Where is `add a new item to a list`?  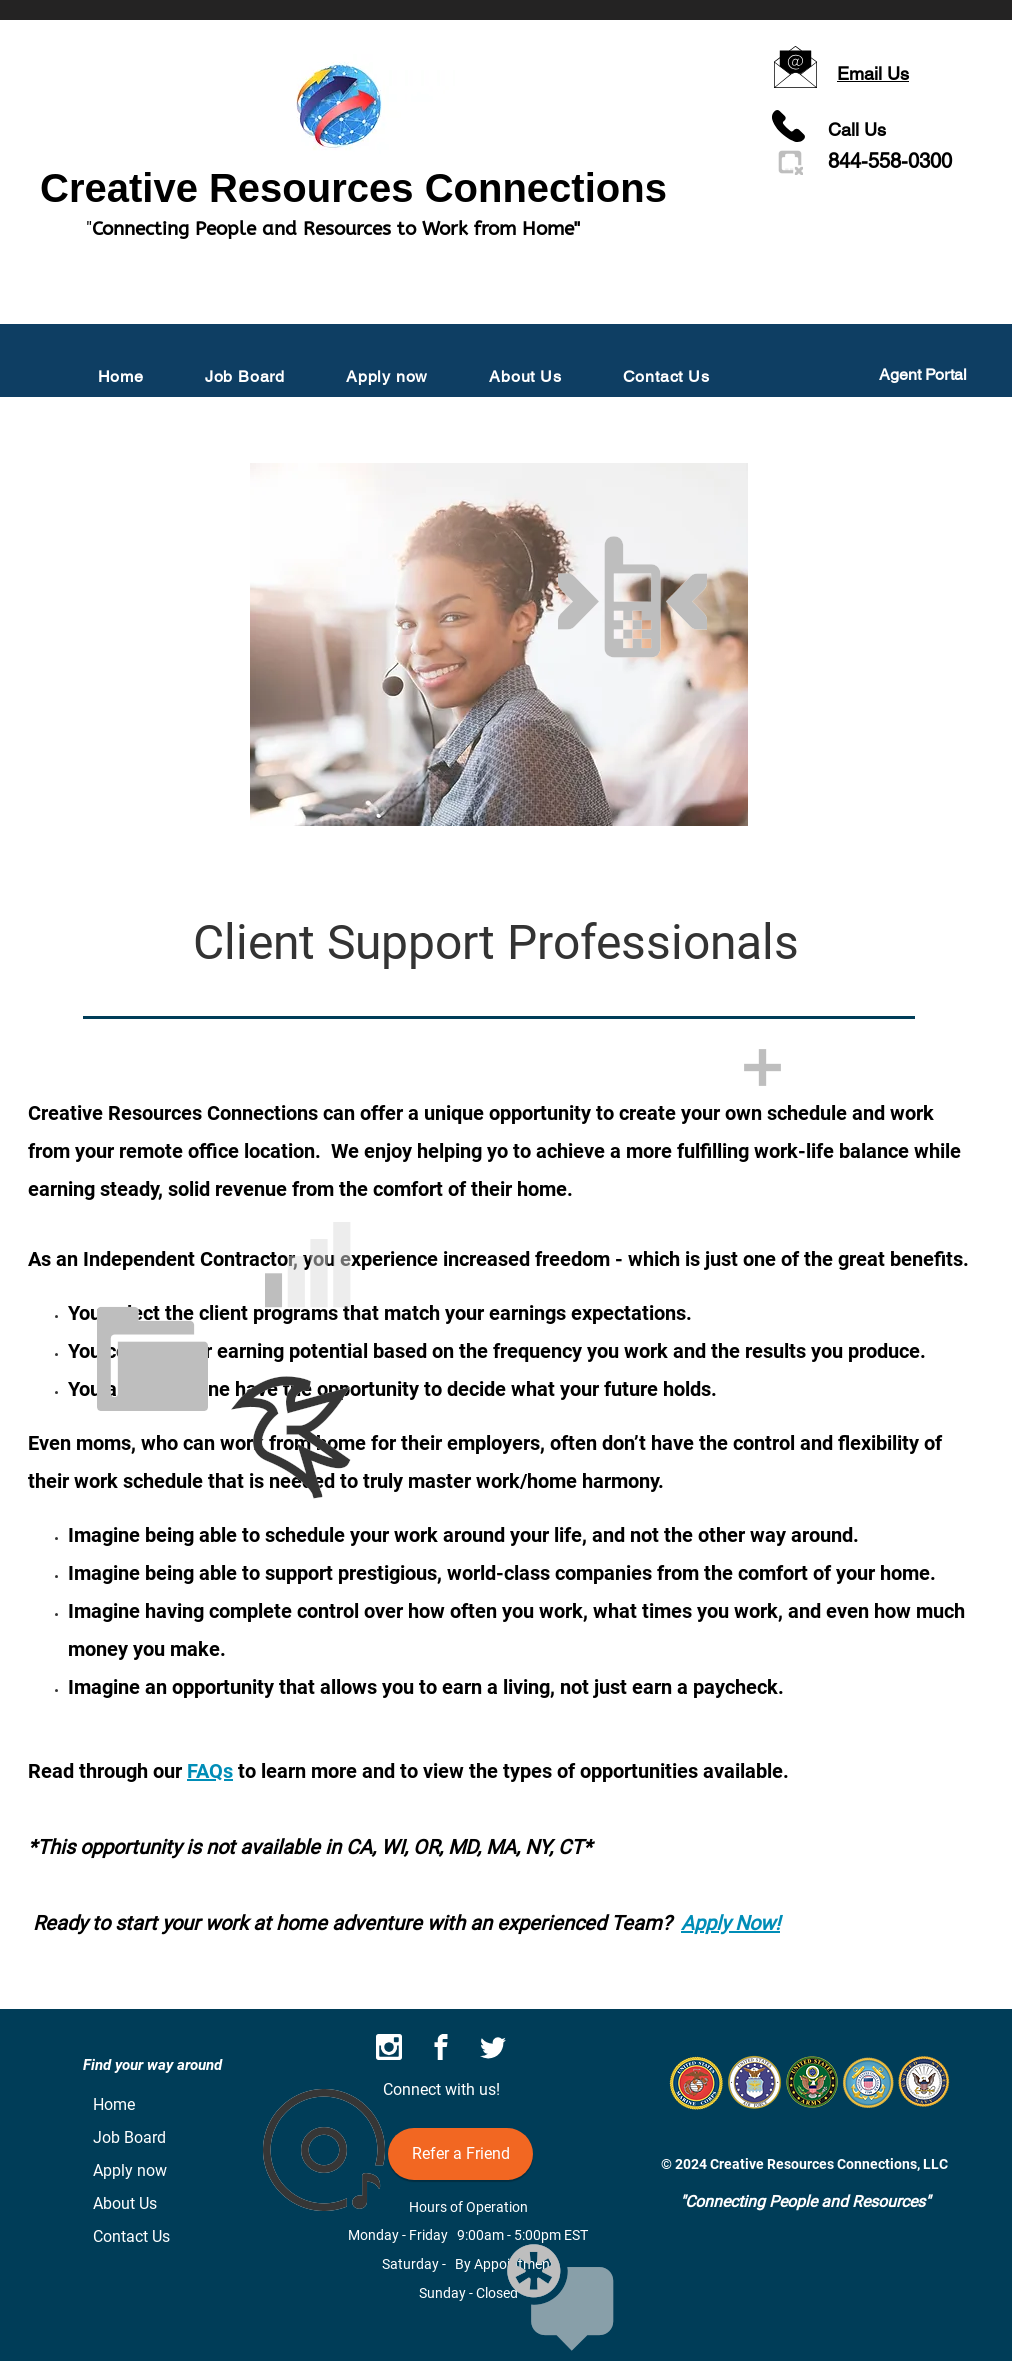
add a new item to a list is located at coordinates (762, 1067).